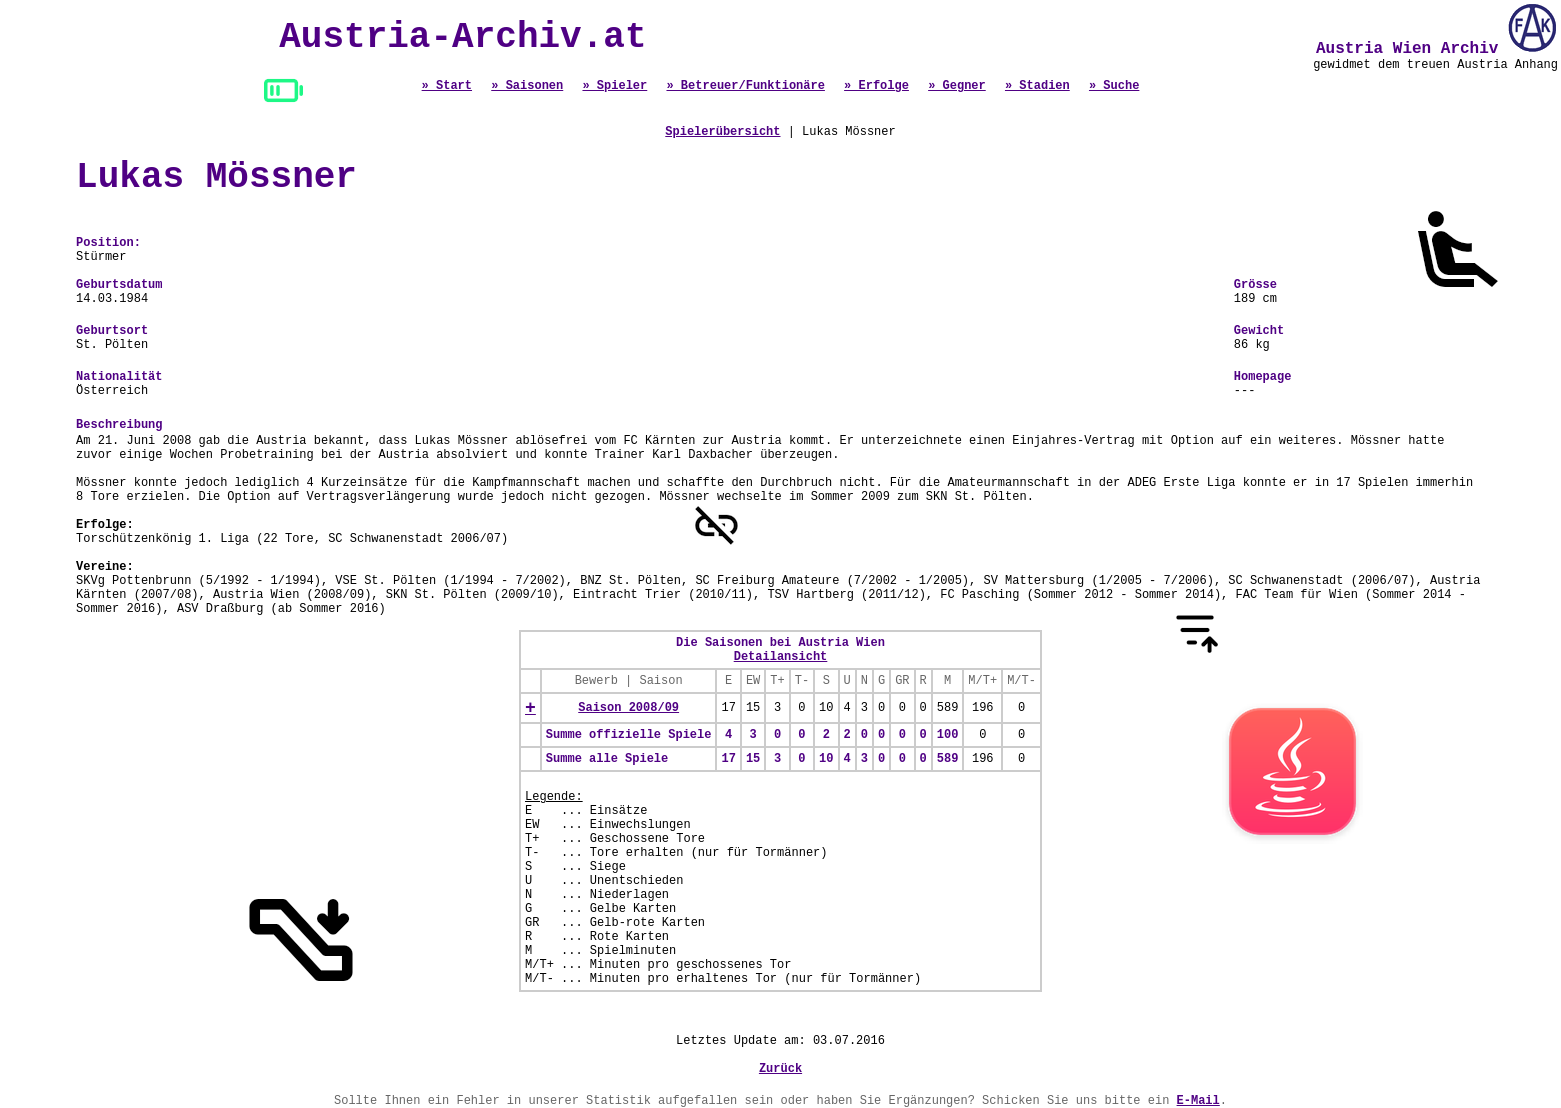 This screenshot has width=1561, height=1108. I want to click on unlink or disconnect a shared item, so click(716, 525).